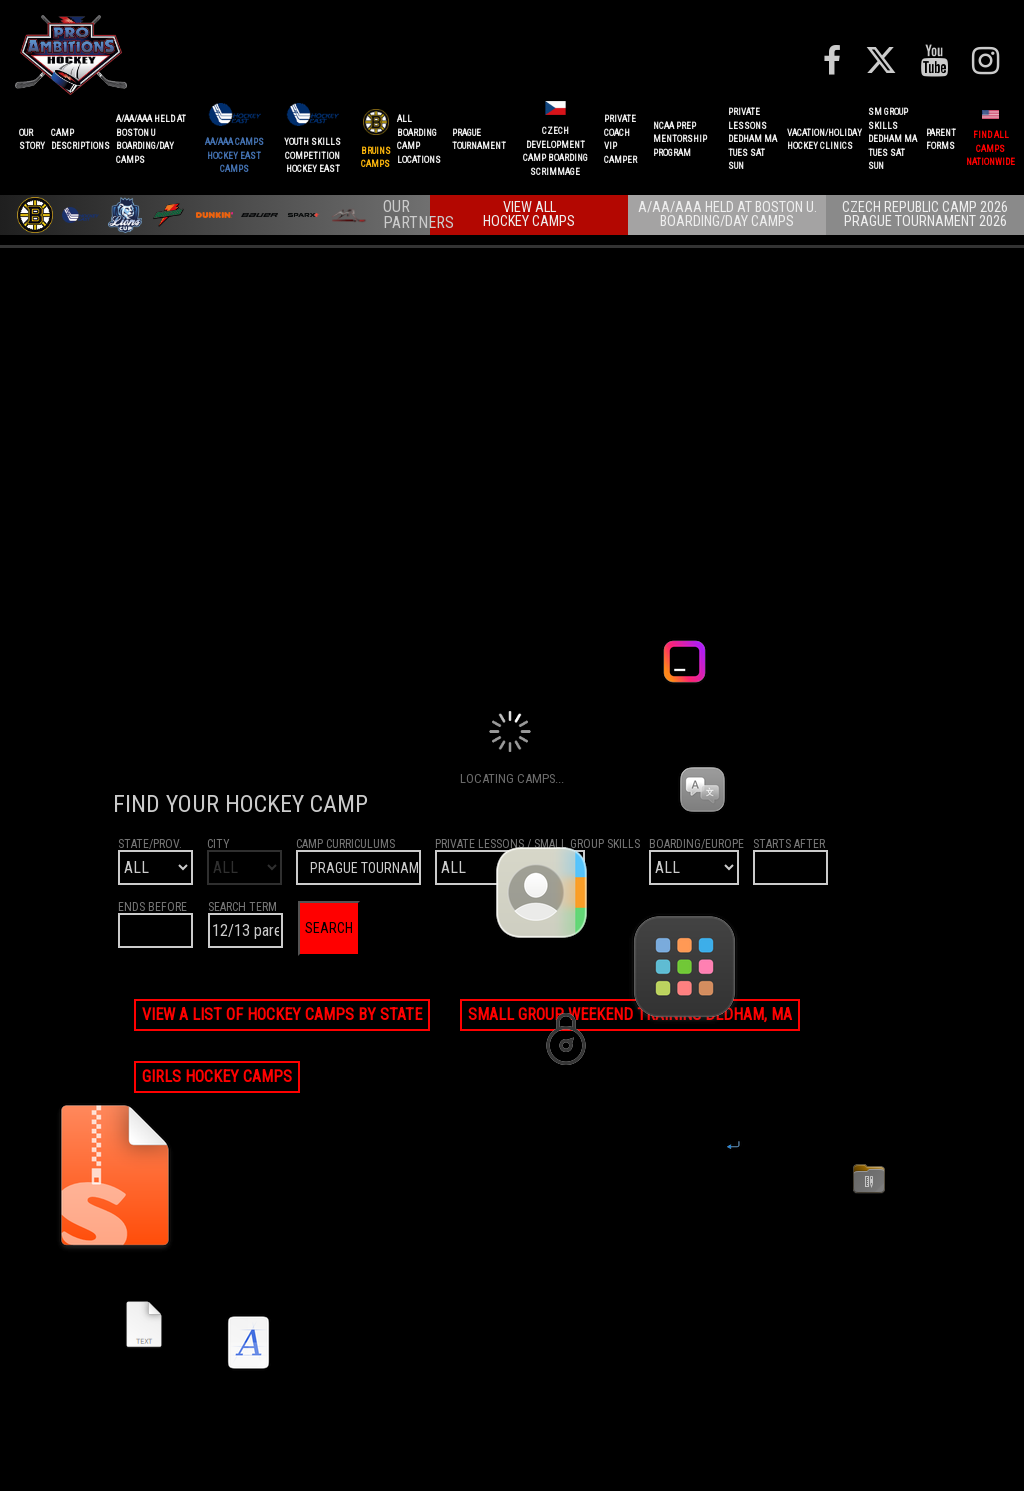  Describe the element at coordinates (733, 1145) in the screenshot. I see `reply to an email message` at that location.